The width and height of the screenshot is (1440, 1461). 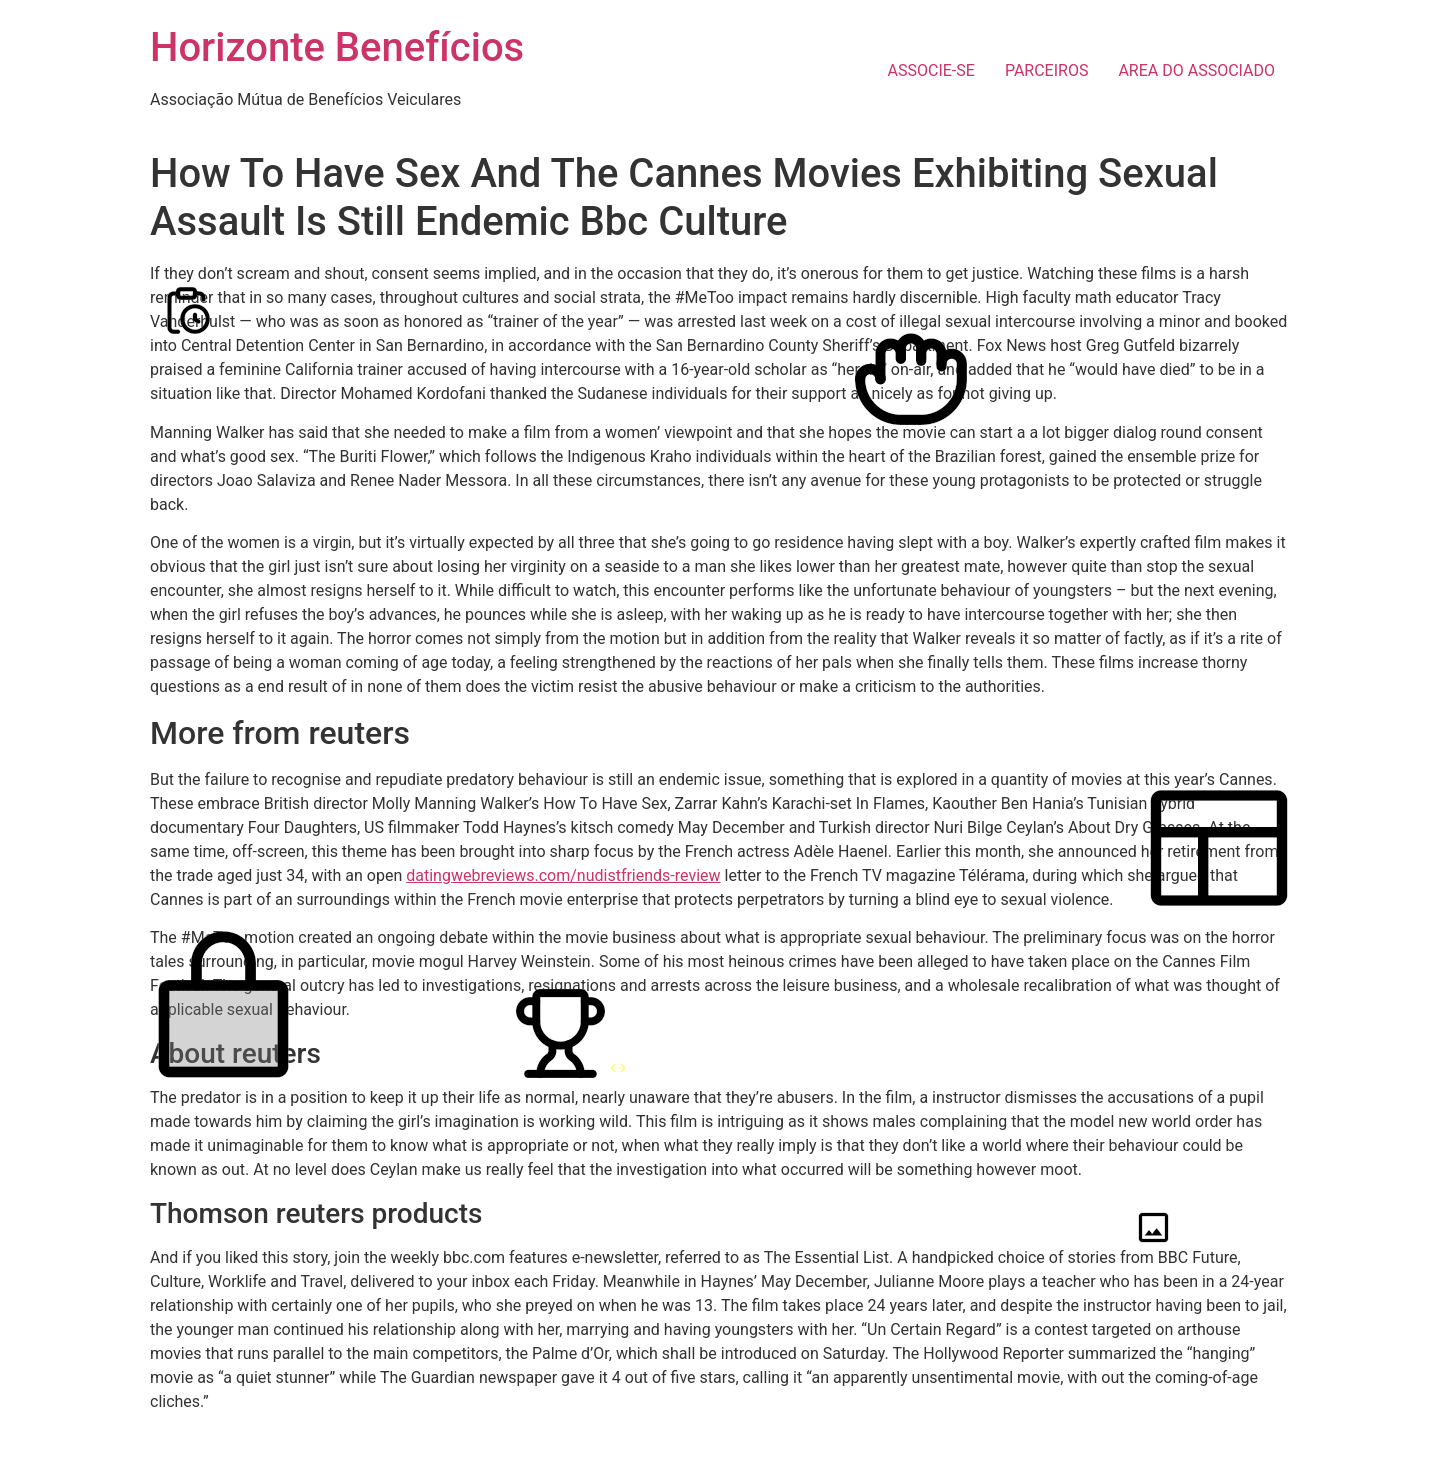 What do you see at coordinates (223, 1012) in the screenshot?
I see `indicates a locked or secured item` at bounding box center [223, 1012].